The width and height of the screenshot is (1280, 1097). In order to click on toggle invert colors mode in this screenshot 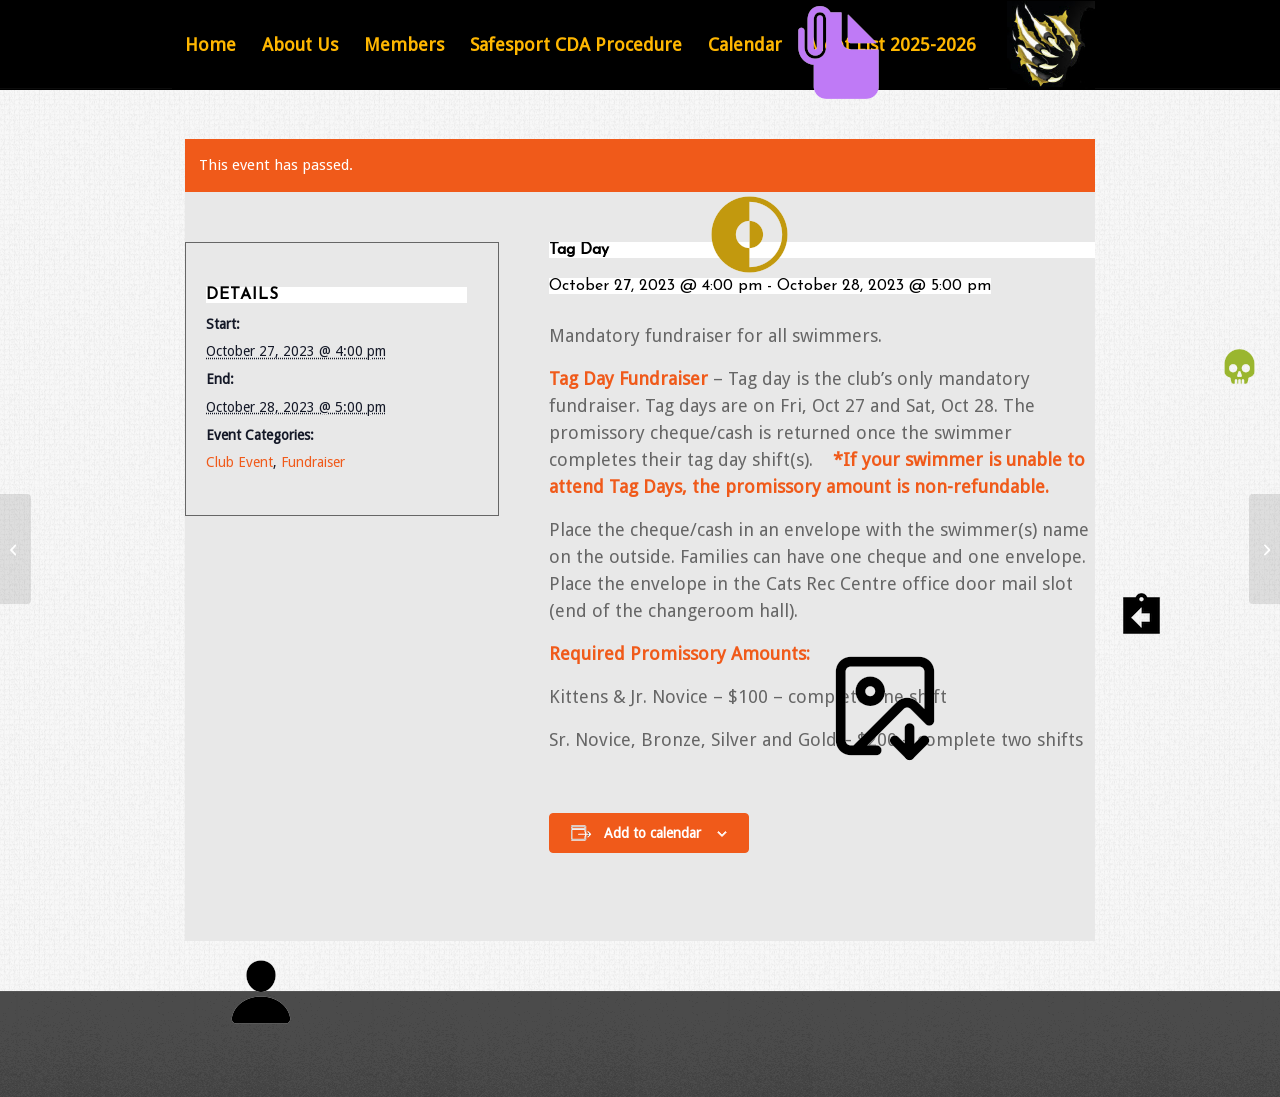, I will do `click(749, 234)`.